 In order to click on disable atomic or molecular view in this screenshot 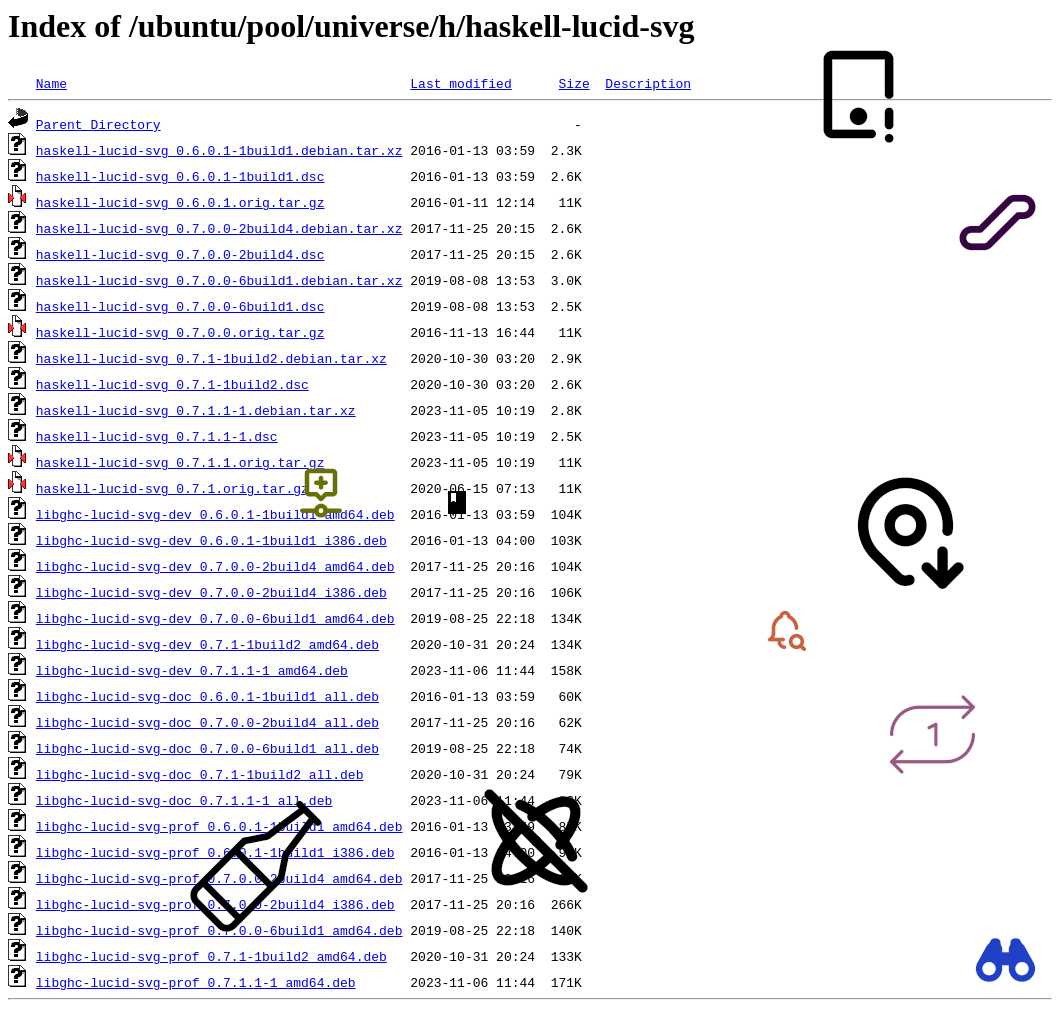, I will do `click(536, 841)`.